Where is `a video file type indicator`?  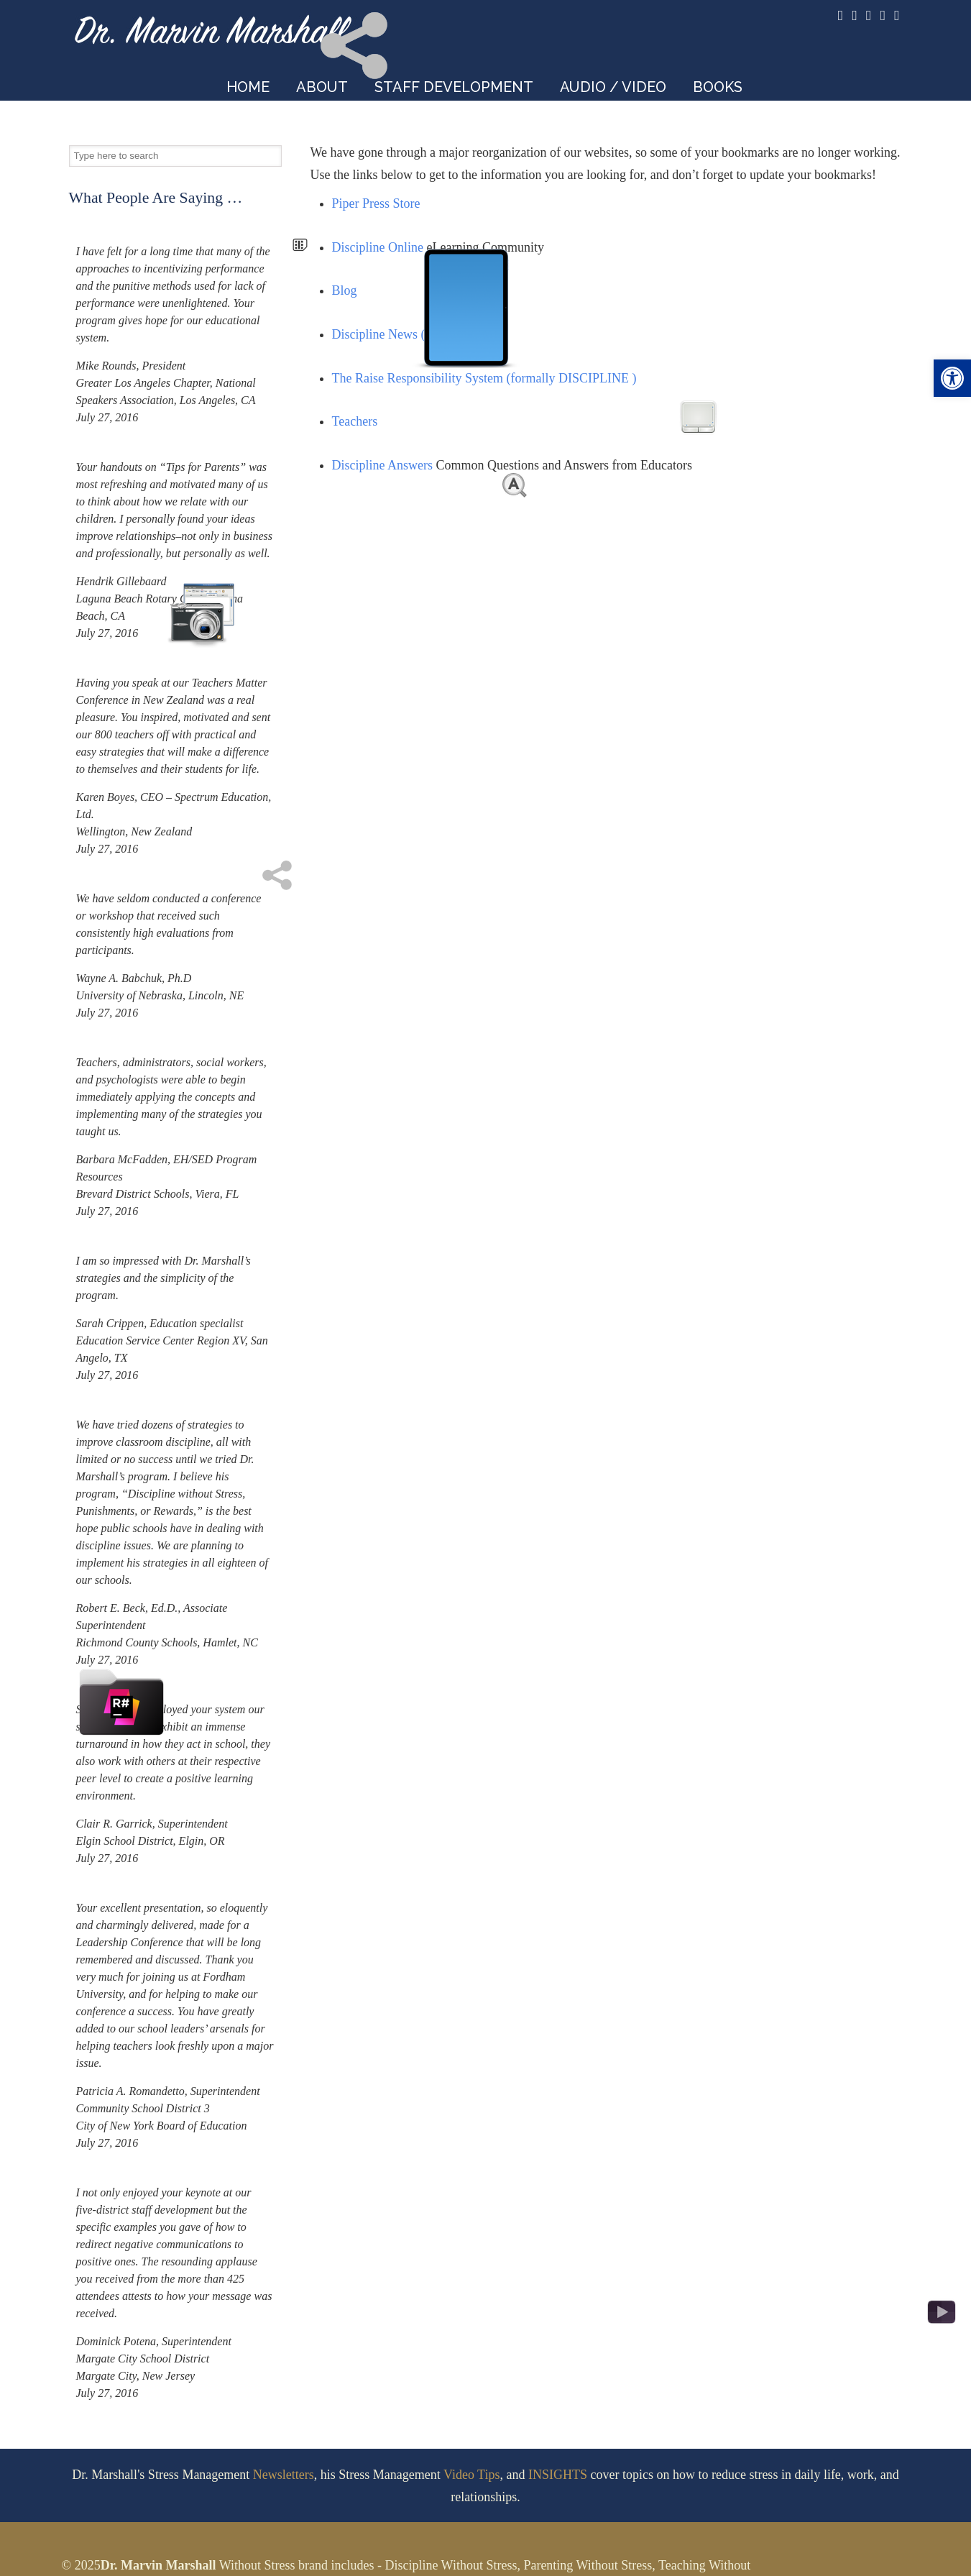 a video file type indicator is located at coordinates (942, 2311).